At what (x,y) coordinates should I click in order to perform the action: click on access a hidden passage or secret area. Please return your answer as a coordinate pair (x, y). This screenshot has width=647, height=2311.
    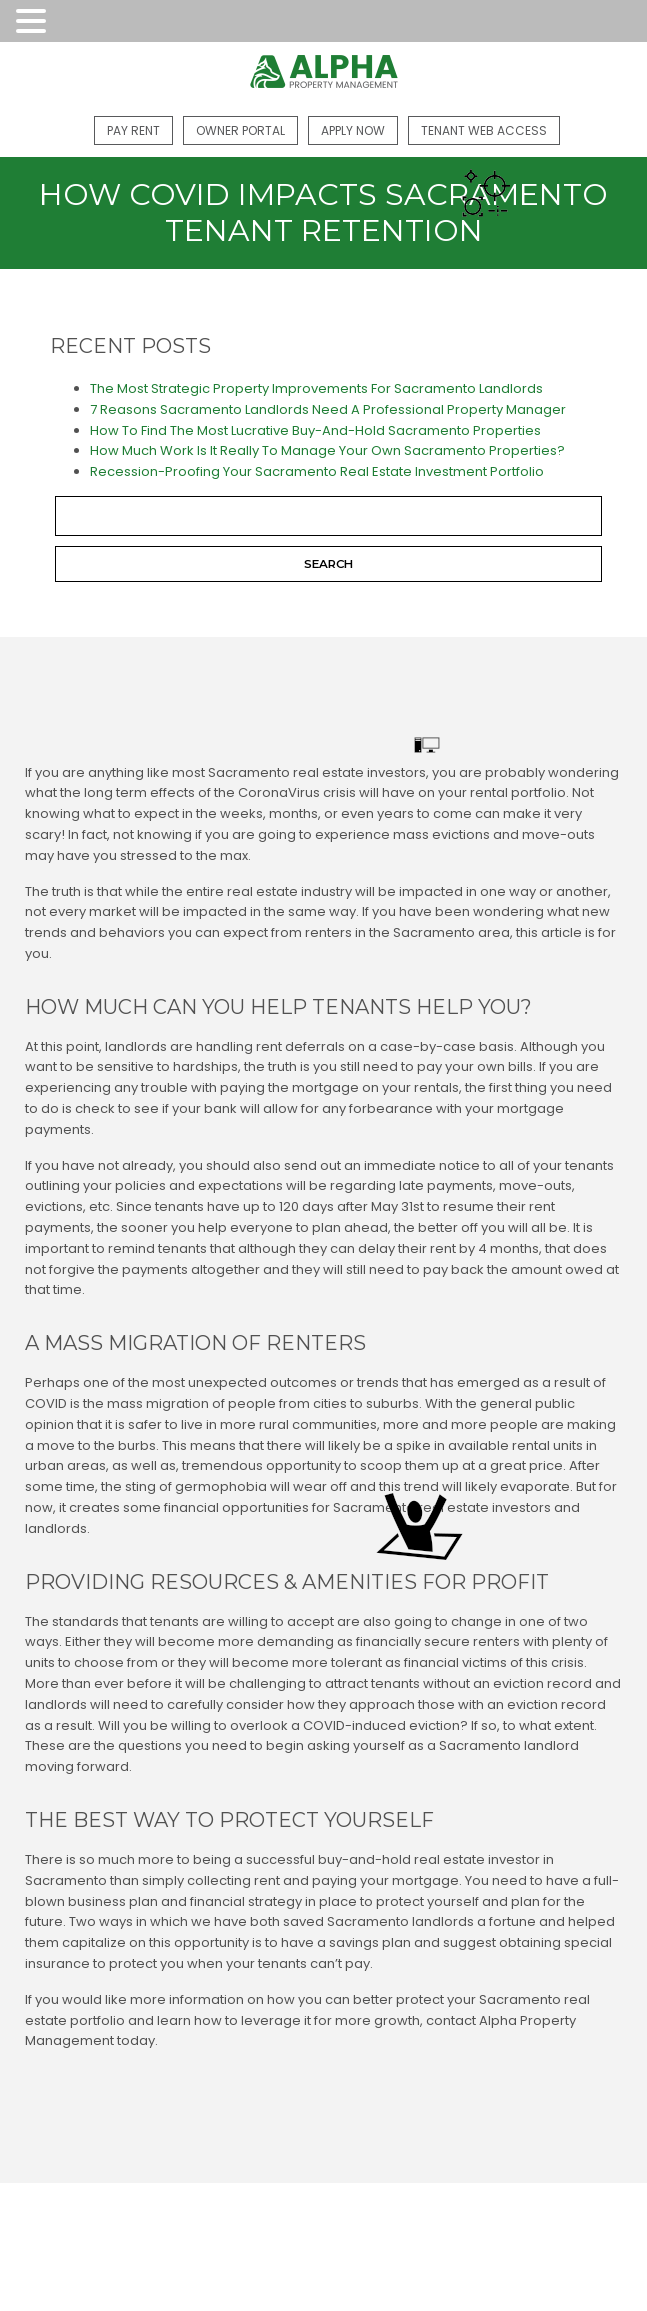
    Looking at the image, I should click on (419, 1526).